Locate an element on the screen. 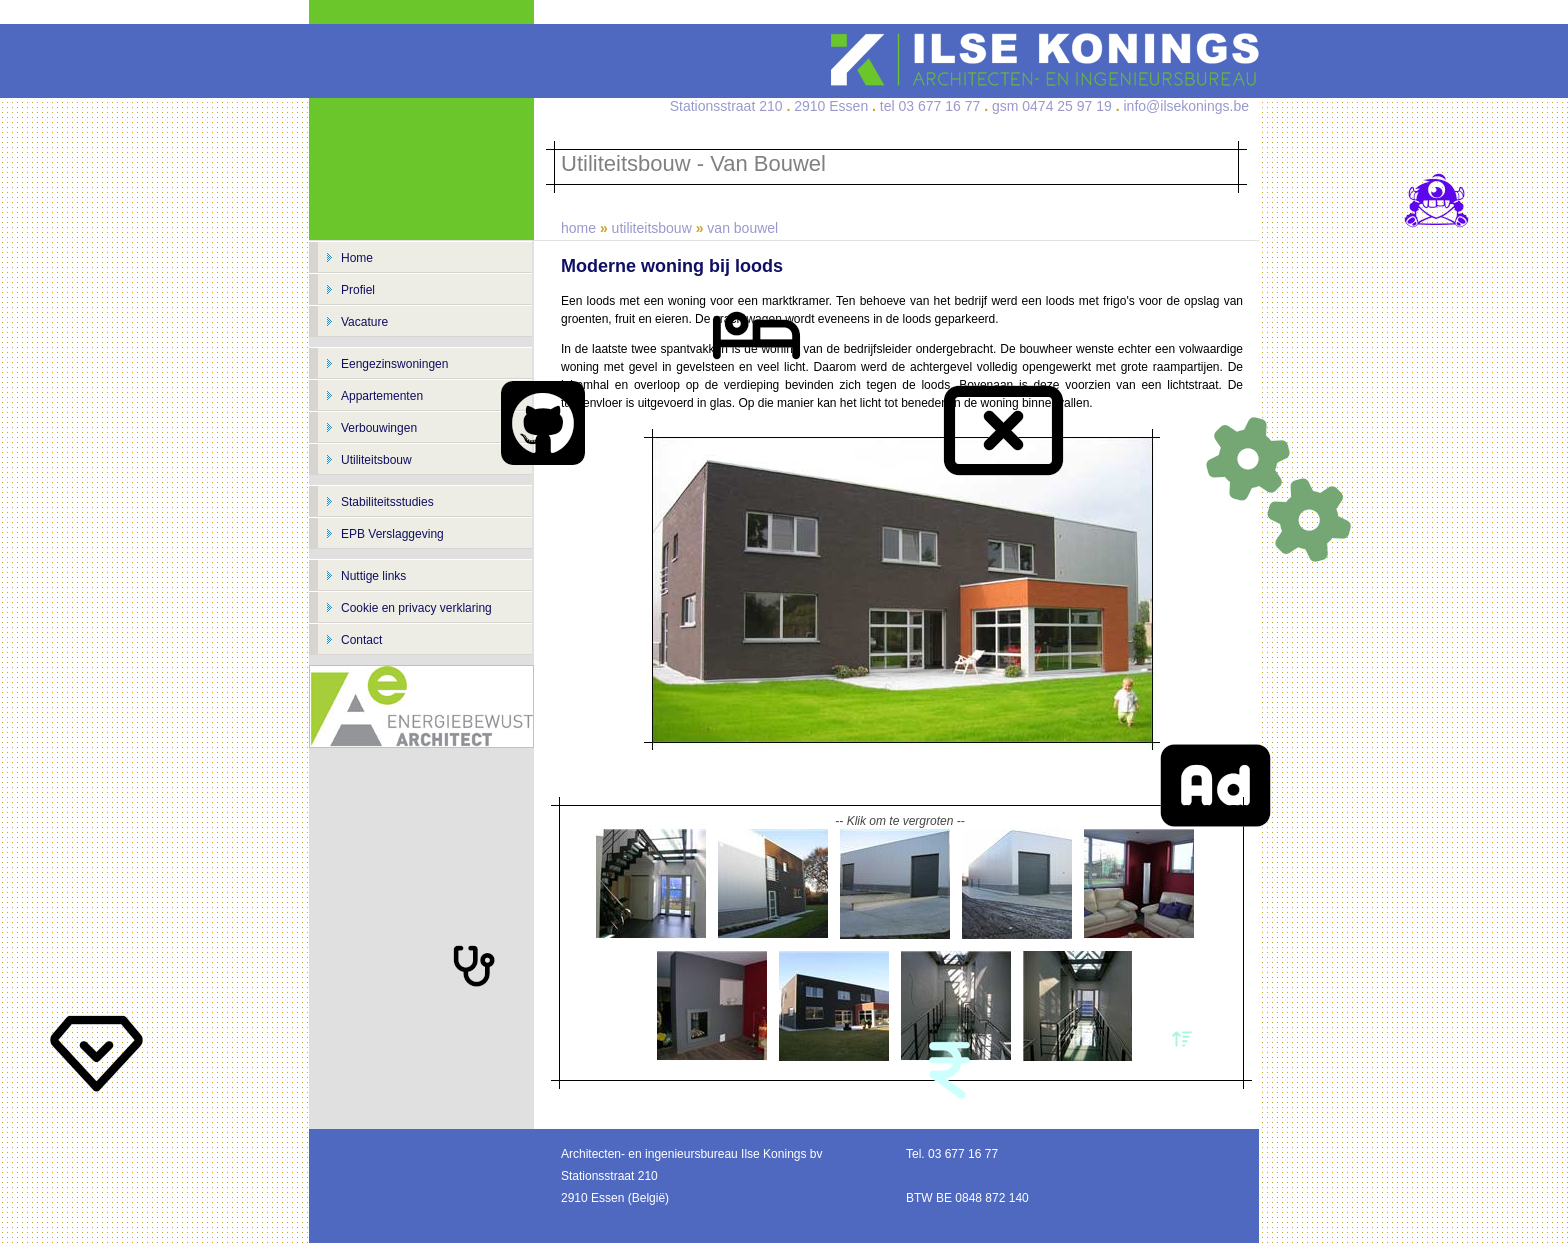 This screenshot has height=1243, width=1568. view price in indian rupees is located at coordinates (949, 1070).